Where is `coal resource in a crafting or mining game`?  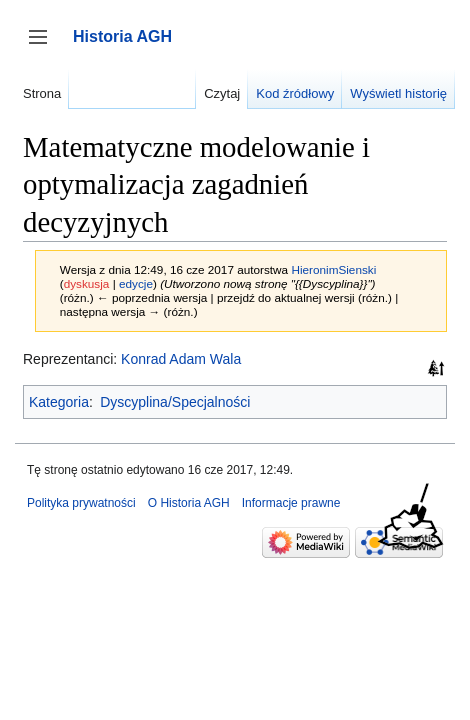
coal resource in a crafting or mining game is located at coordinates (411, 516).